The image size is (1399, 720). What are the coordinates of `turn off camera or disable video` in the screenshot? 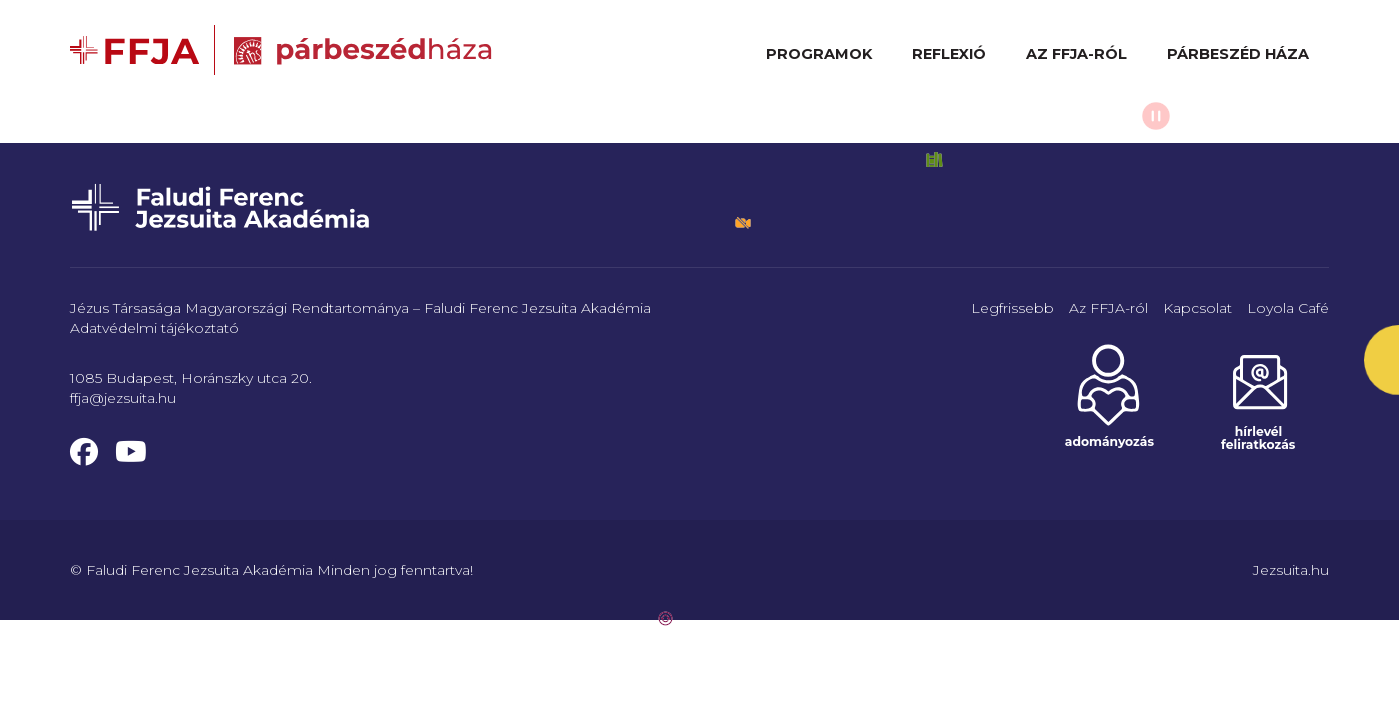 It's located at (743, 223).